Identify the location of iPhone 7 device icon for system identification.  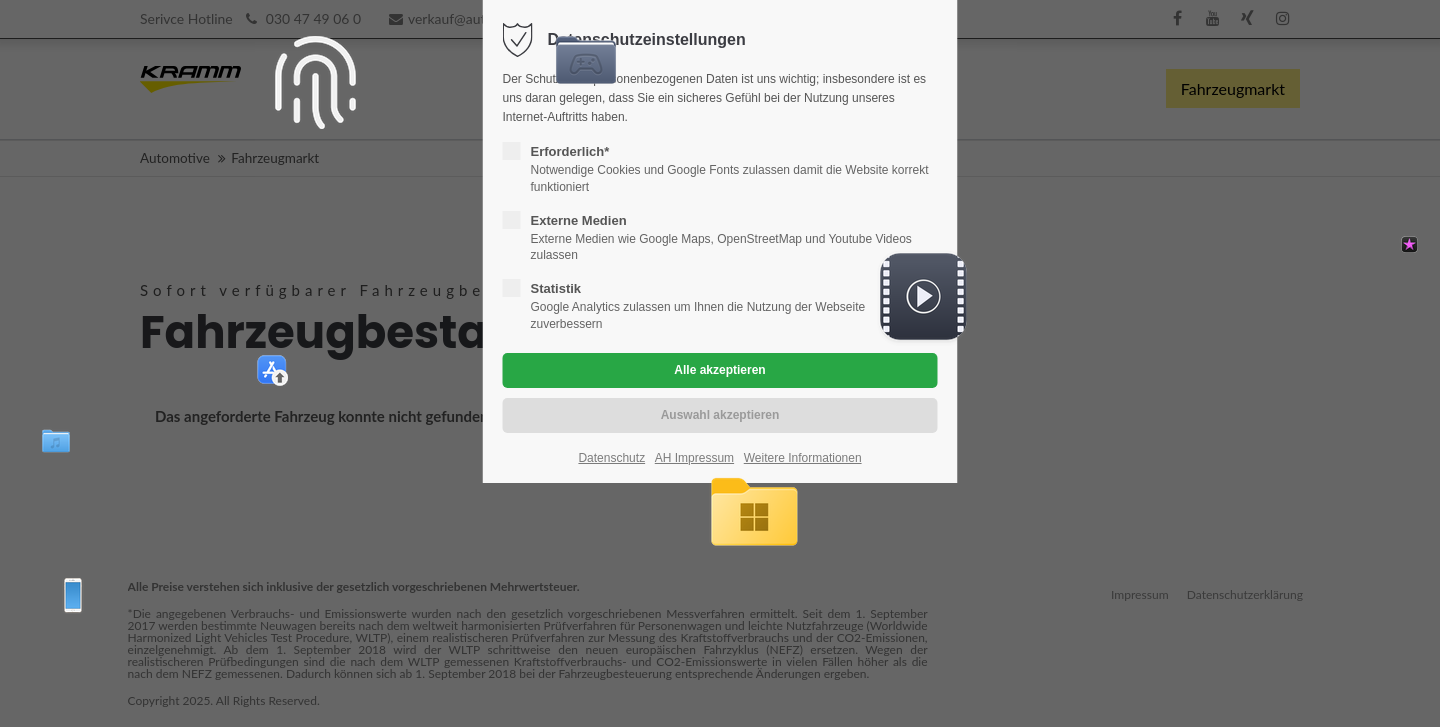
(73, 596).